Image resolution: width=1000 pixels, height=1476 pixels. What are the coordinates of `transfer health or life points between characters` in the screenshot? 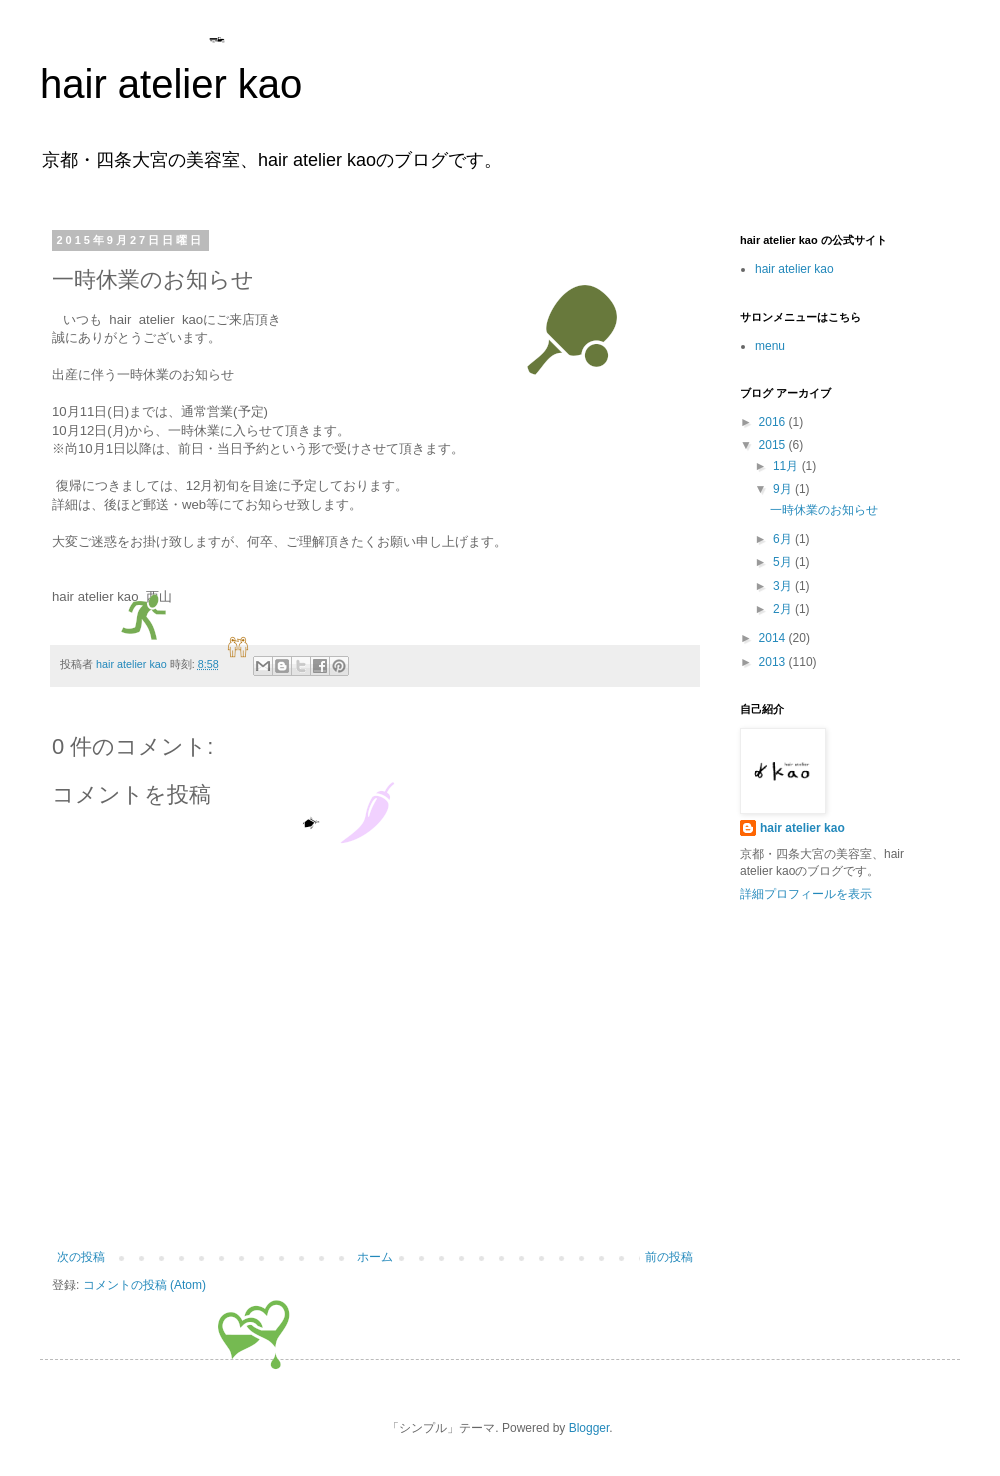 It's located at (254, 1333).